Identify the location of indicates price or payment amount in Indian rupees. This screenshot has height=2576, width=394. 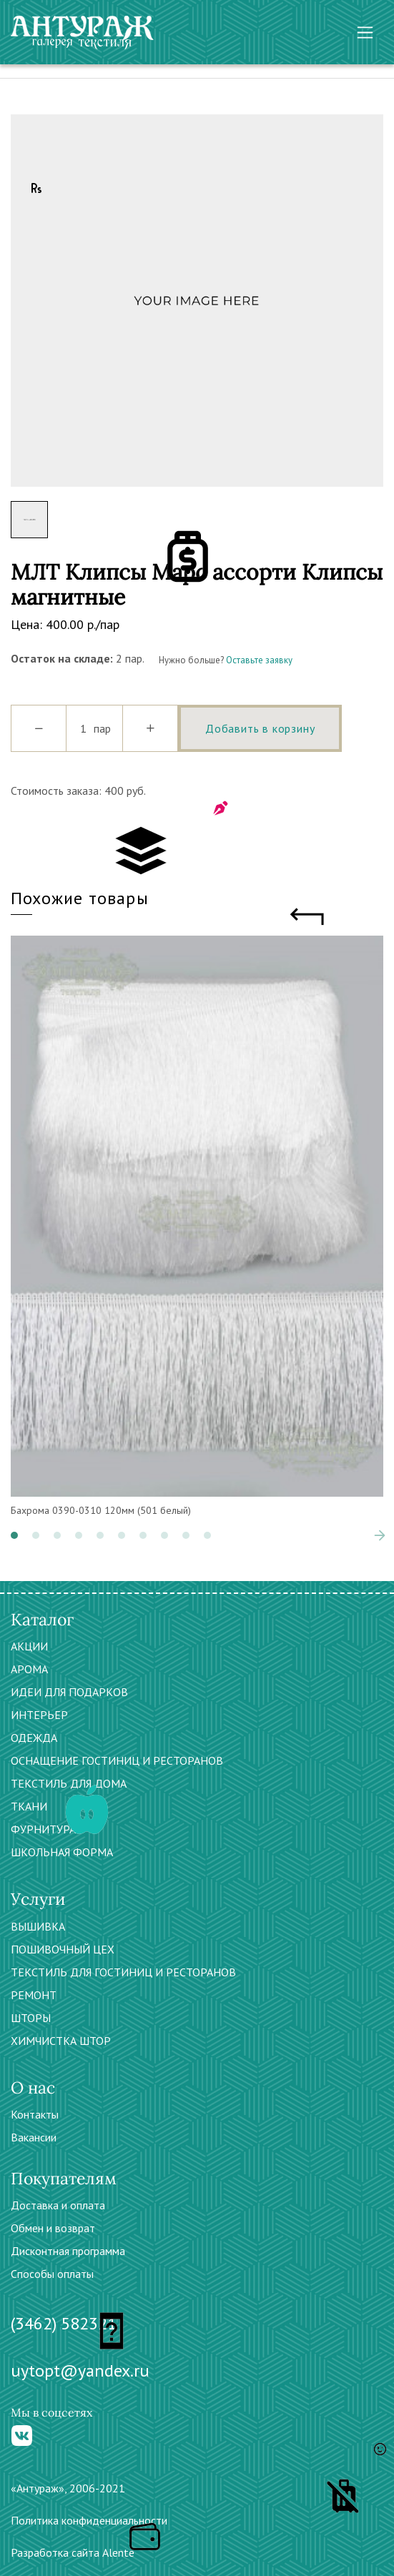
(36, 188).